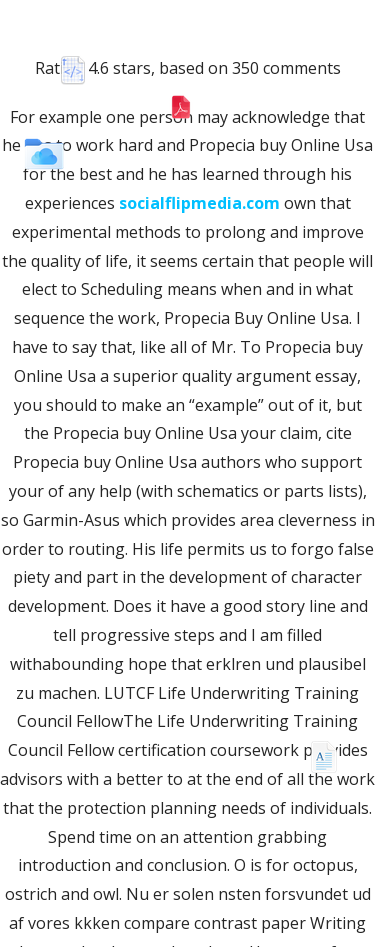 Image resolution: width=375 pixels, height=947 pixels. What do you see at coordinates (44, 155) in the screenshot?
I see `open iCloud Drive folder` at bounding box center [44, 155].